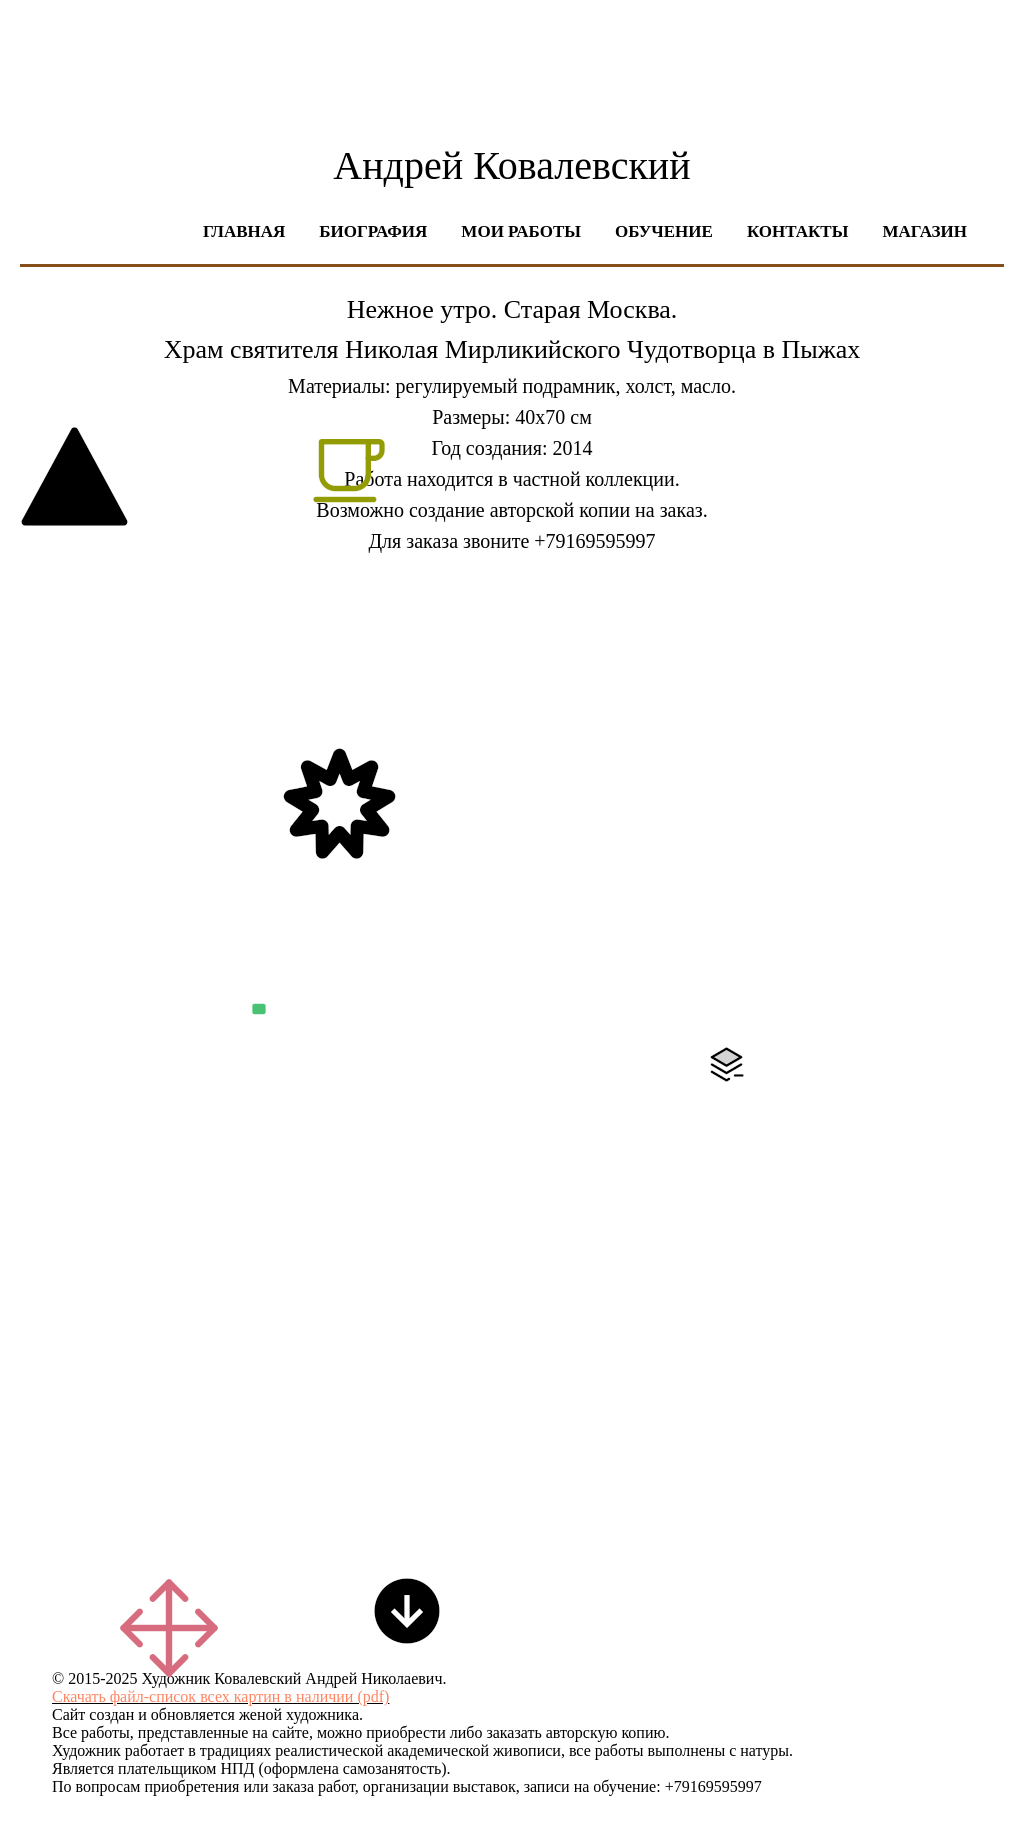  What do you see at coordinates (726, 1064) in the screenshot?
I see `remove a layer from the stack` at bounding box center [726, 1064].